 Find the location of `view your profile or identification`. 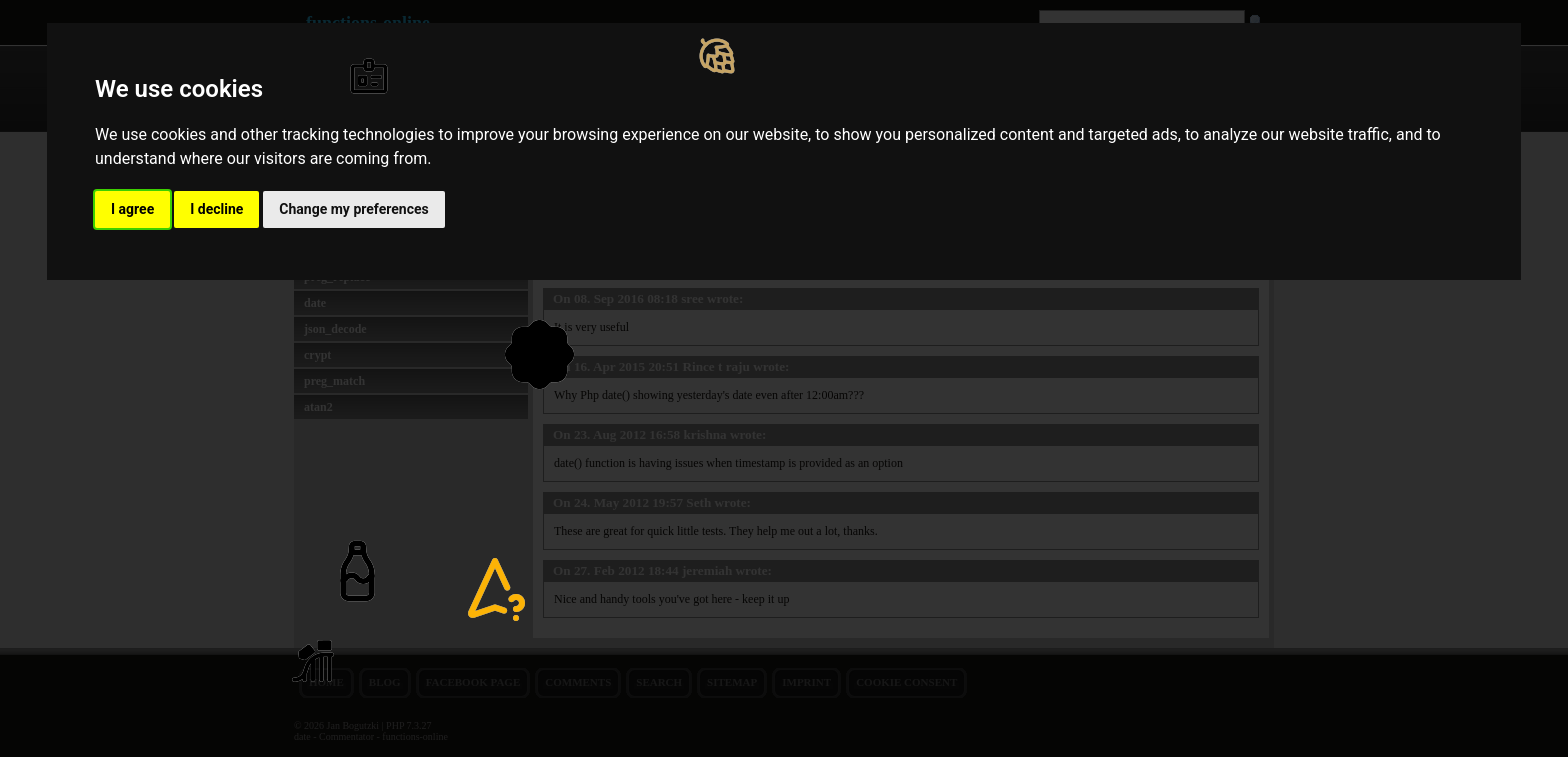

view your profile or identification is located at coordinates (369, 77).